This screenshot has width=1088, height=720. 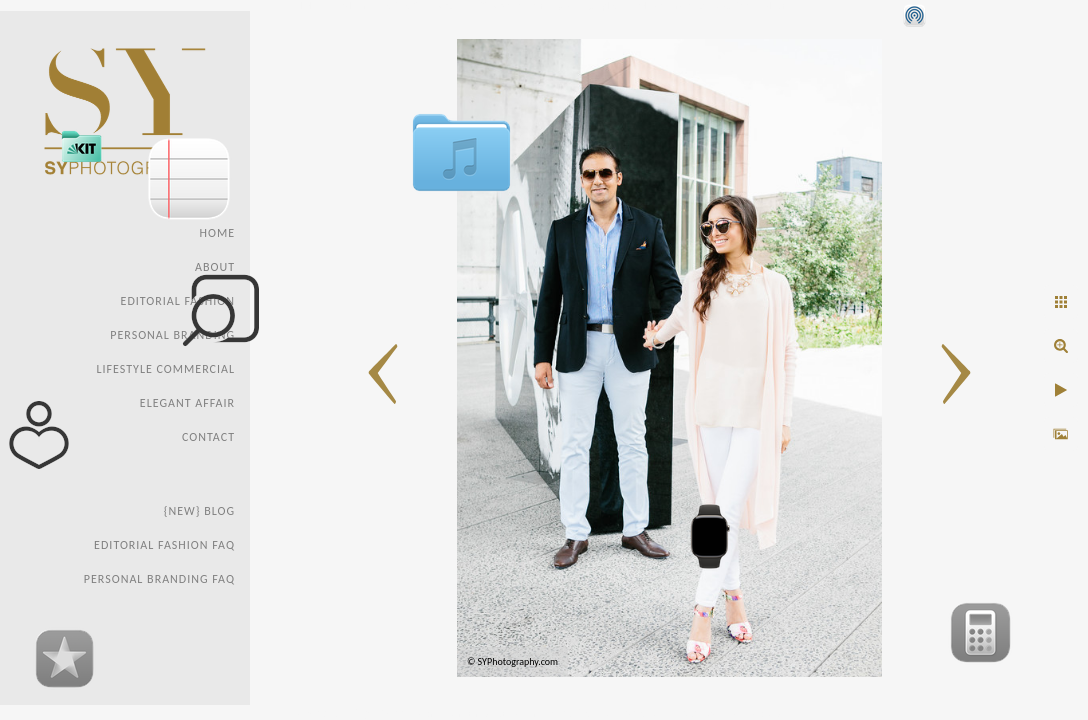 What do you see at coordinates (220, 308) in the screenshot?
I see `open image viewer application` at bounding box center [220, 308].